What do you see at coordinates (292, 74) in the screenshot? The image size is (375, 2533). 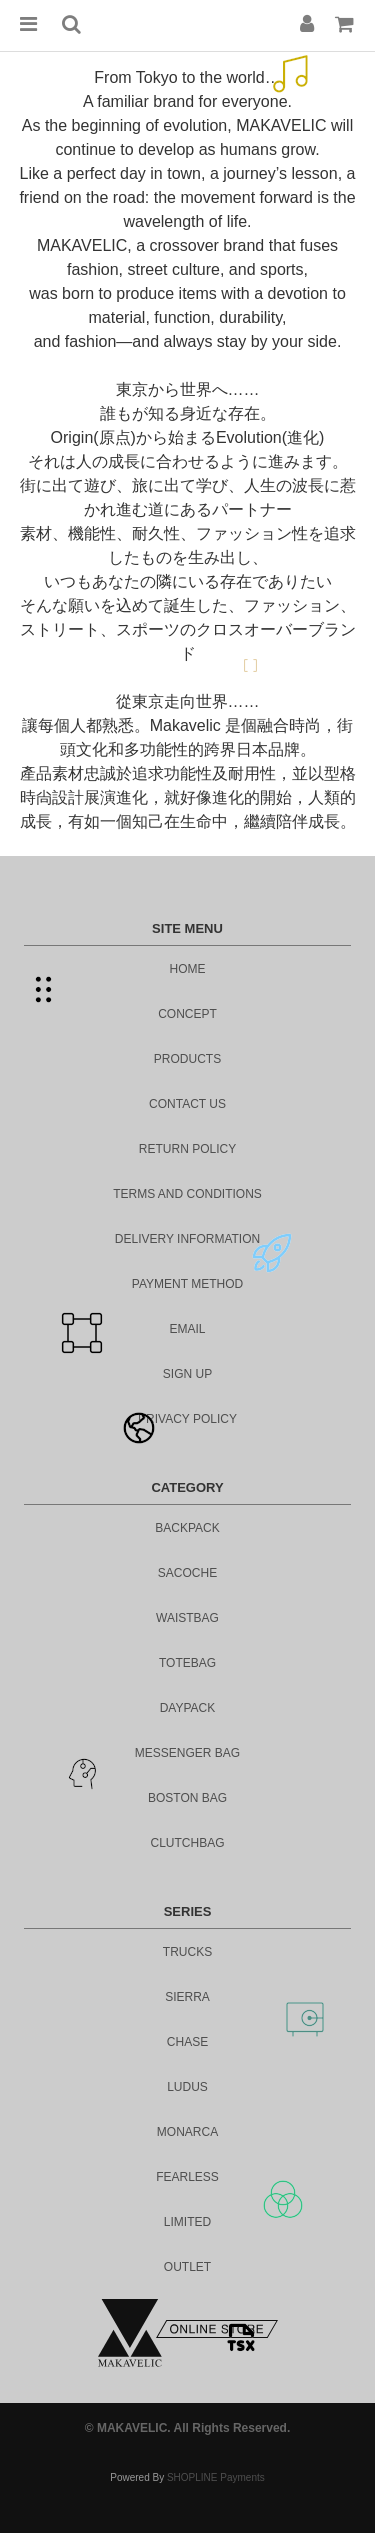 I see `access music or audio player` at bounding box center [292, 74].